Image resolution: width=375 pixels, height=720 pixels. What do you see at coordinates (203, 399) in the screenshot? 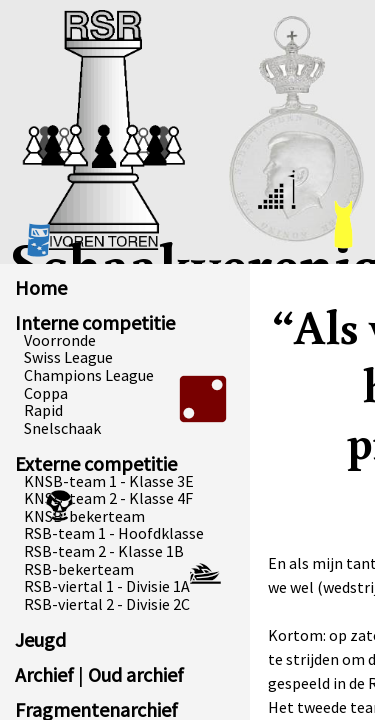
I see `roll the dice or randomize` at bounding box center [203, 399].